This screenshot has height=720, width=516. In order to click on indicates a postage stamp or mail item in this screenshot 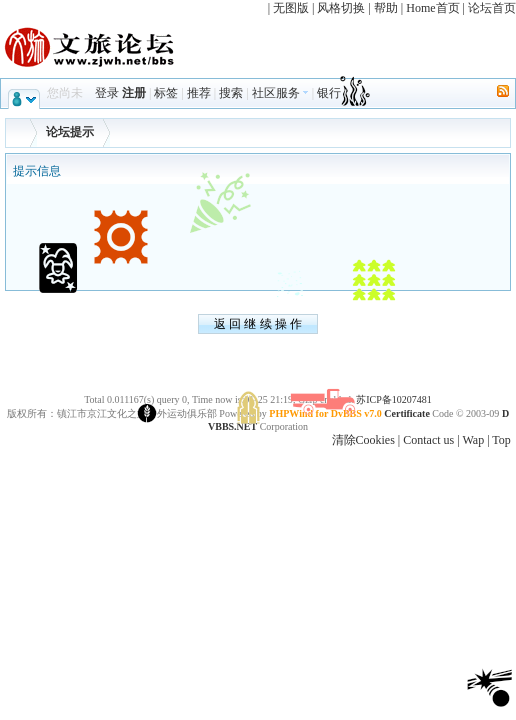, I will do `click(121, 237)`.